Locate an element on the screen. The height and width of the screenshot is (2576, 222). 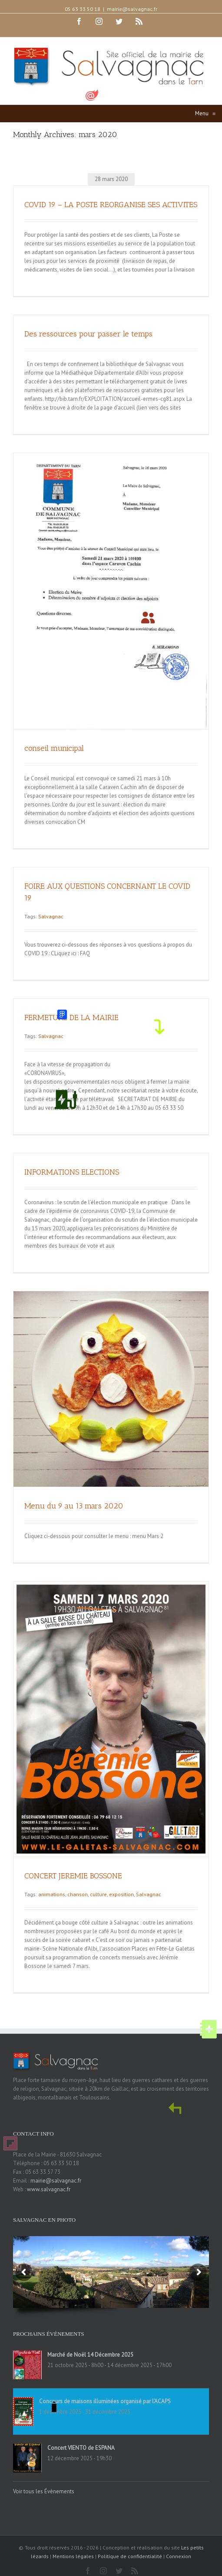
find nearby electric vehicle charging stations is located at coordinates (65, 1099).